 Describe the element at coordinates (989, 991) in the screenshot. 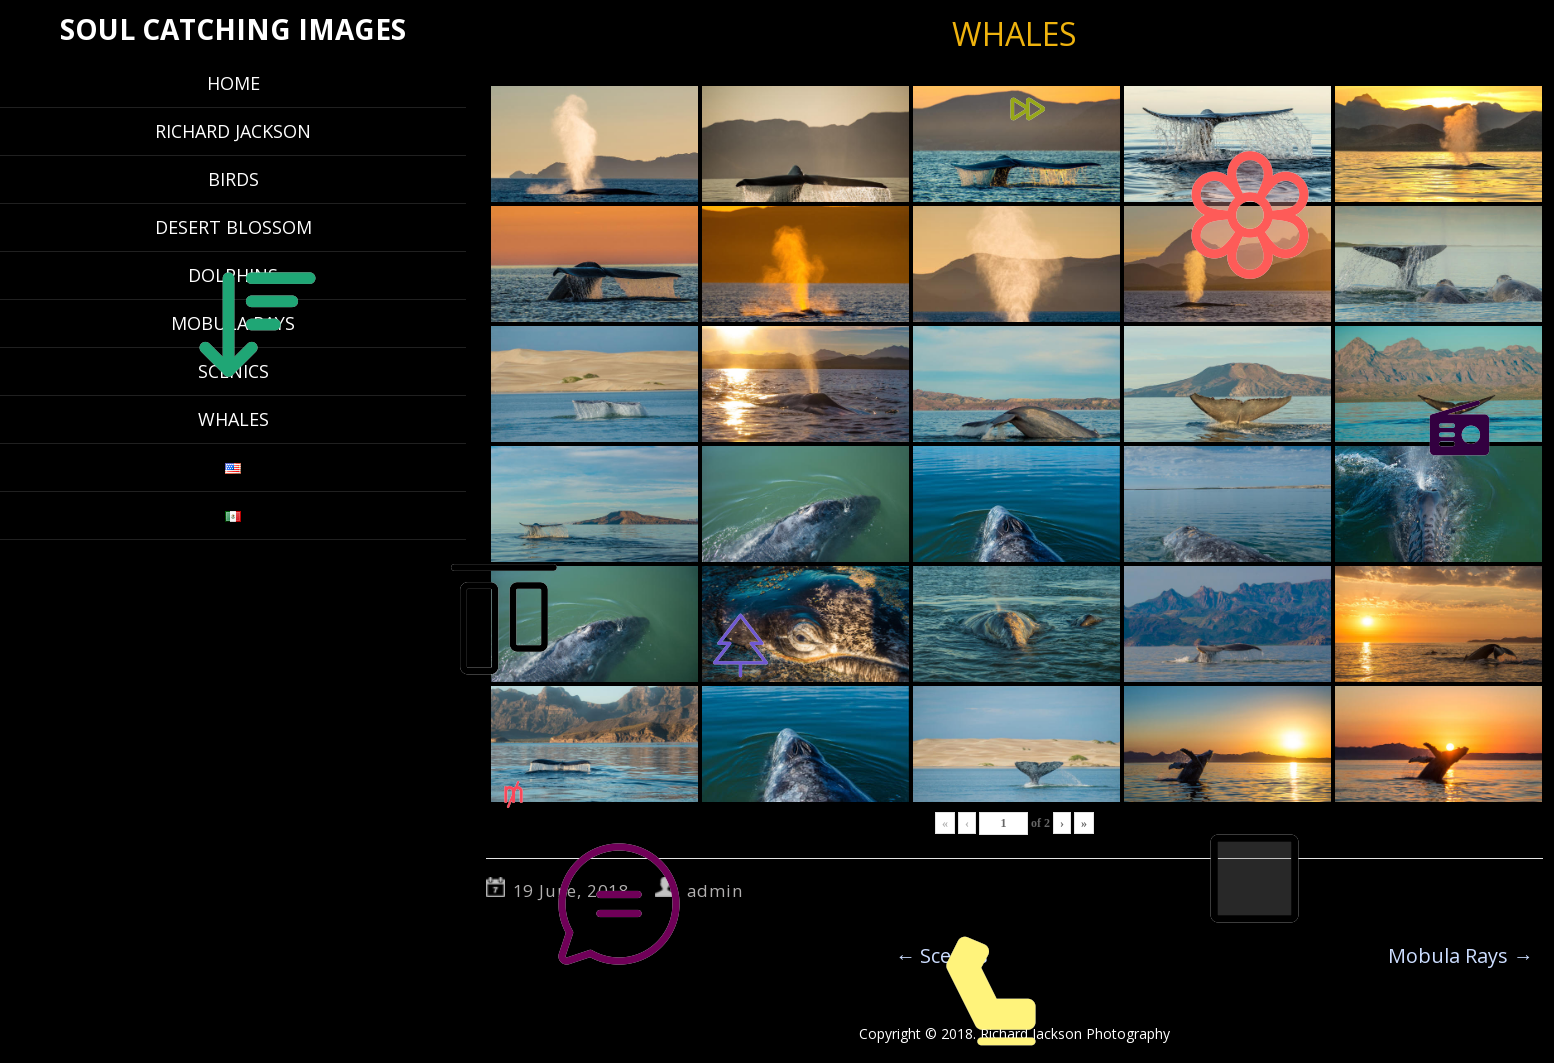

I see `select or reserve a seat` at that location.